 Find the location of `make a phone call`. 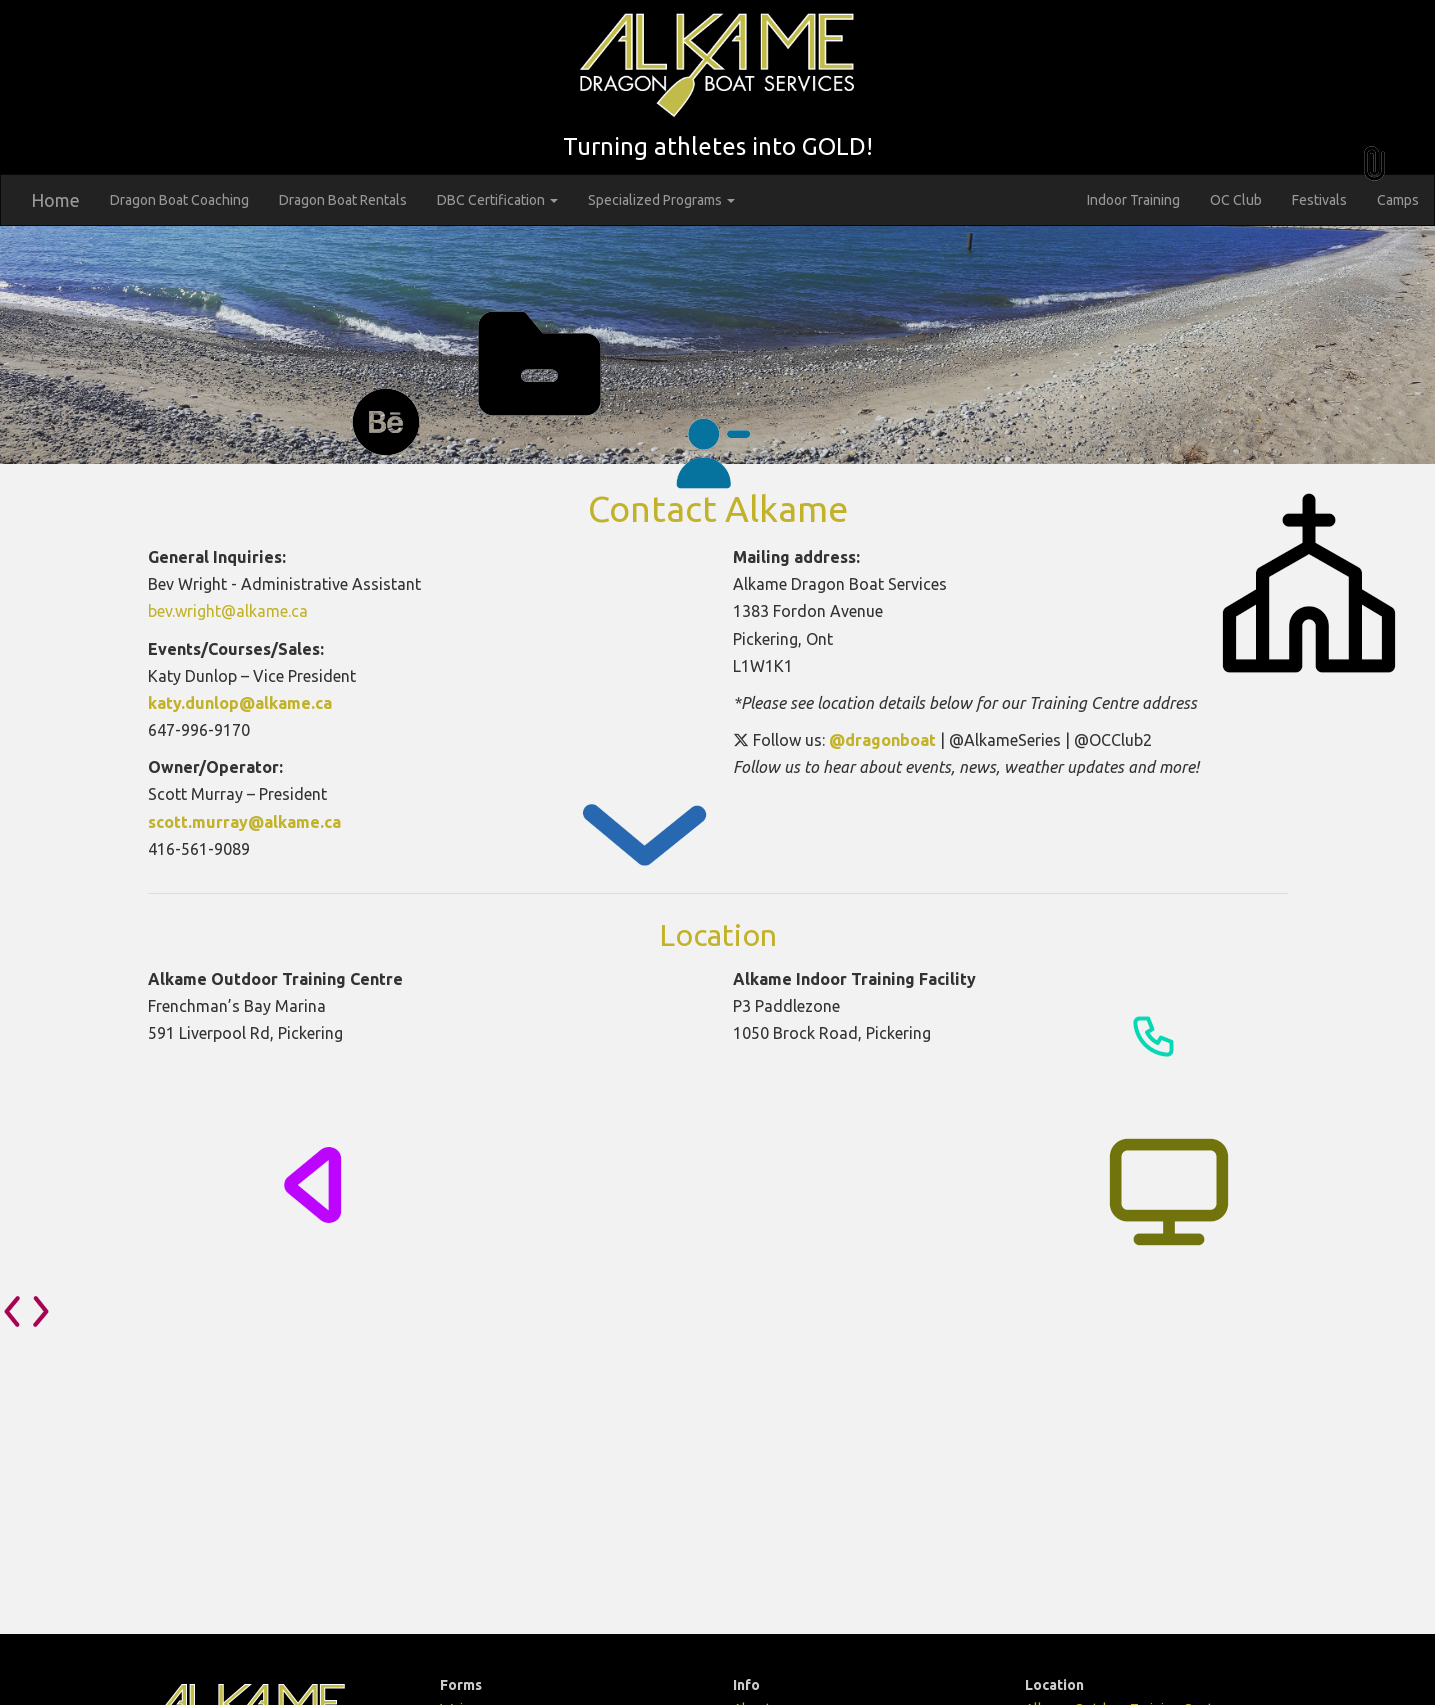

make a phone call is located at coordinates (1154, 1035).